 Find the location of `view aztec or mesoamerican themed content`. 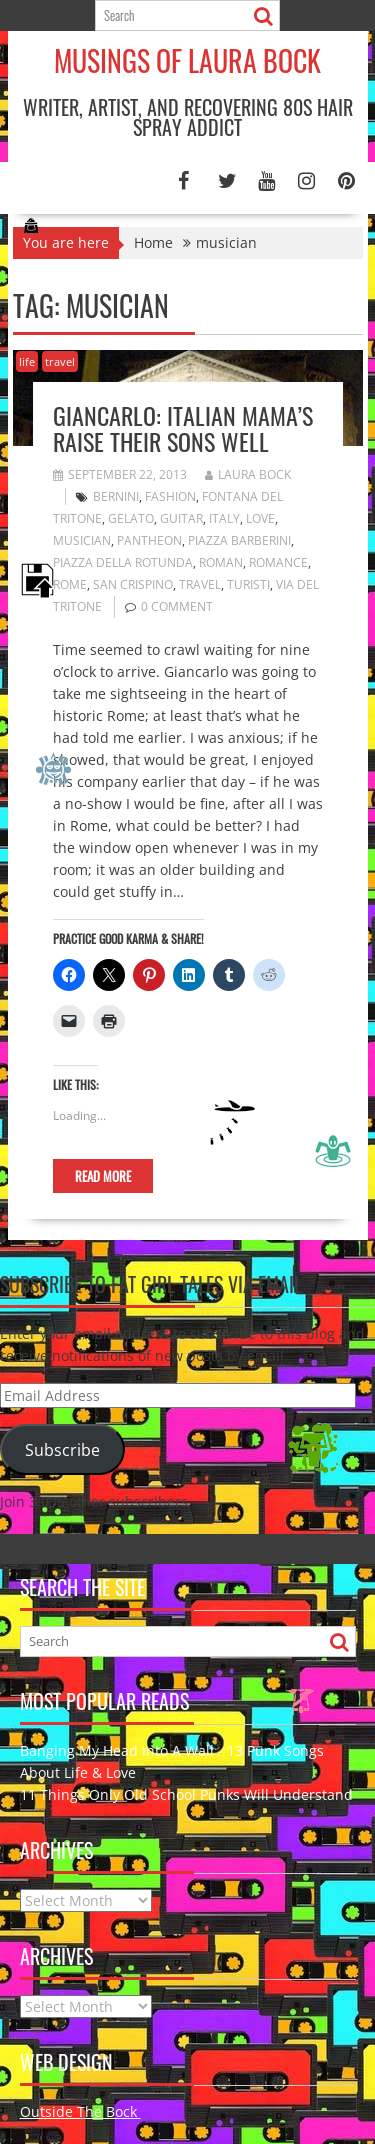

view aztec or mesoamerican themed content is located at coordinates (53, 768).